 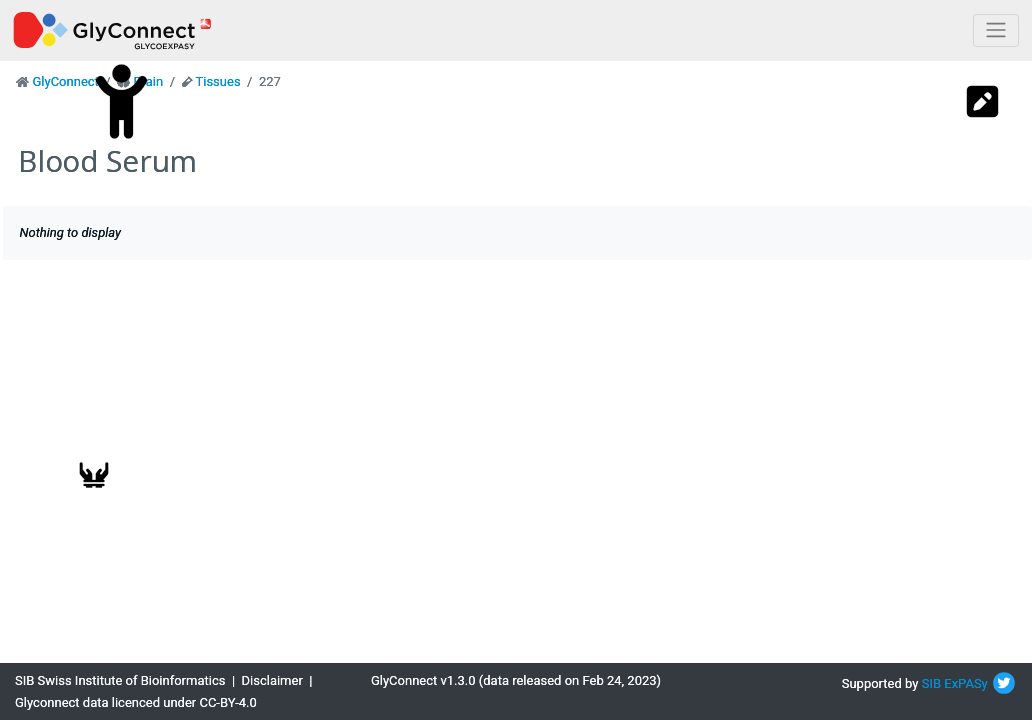 I want to click on edit or modify content, so click(x=982, y=101).